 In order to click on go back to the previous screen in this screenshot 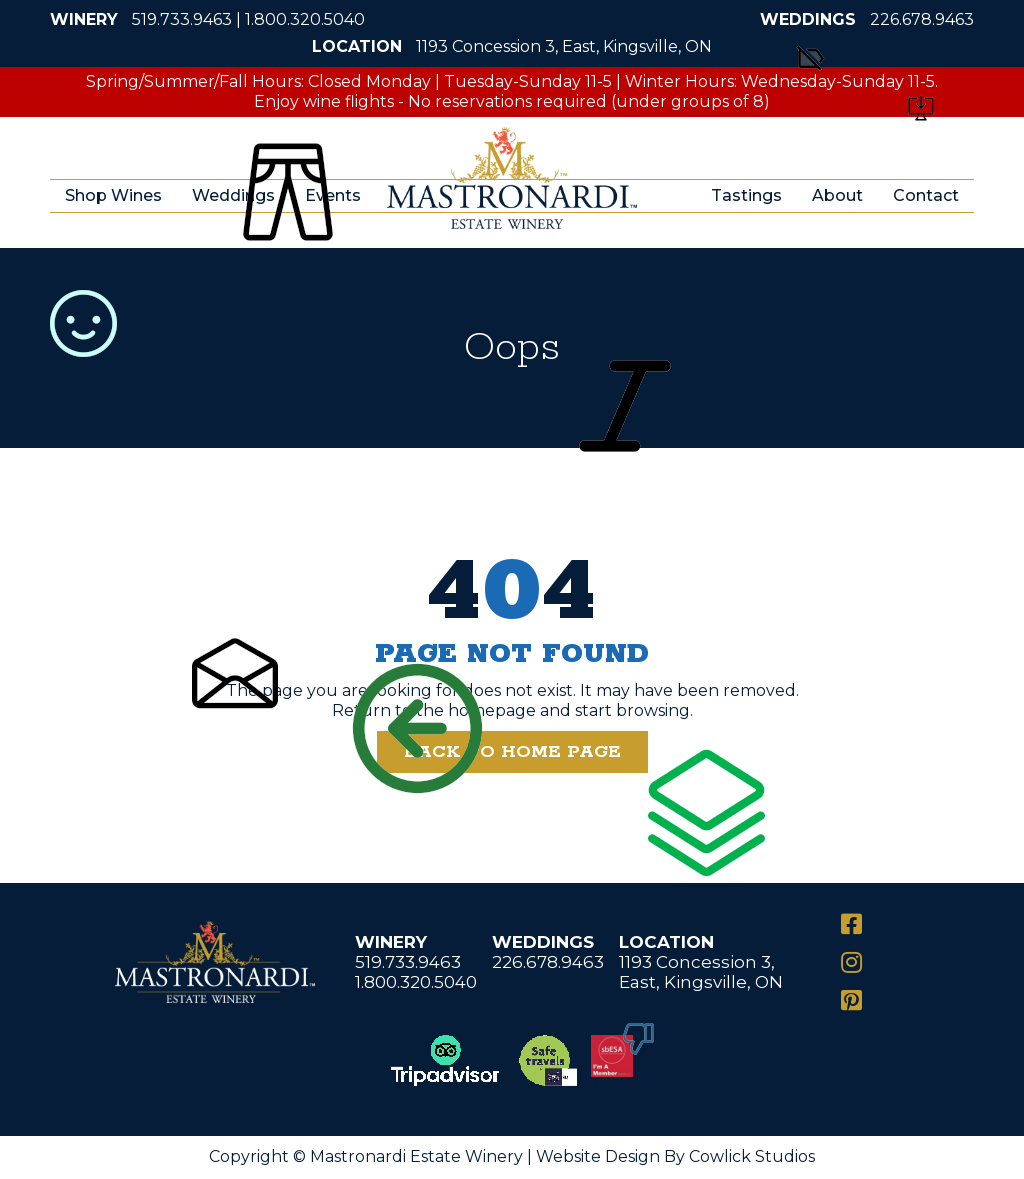, I will do `click(417, 728)`.